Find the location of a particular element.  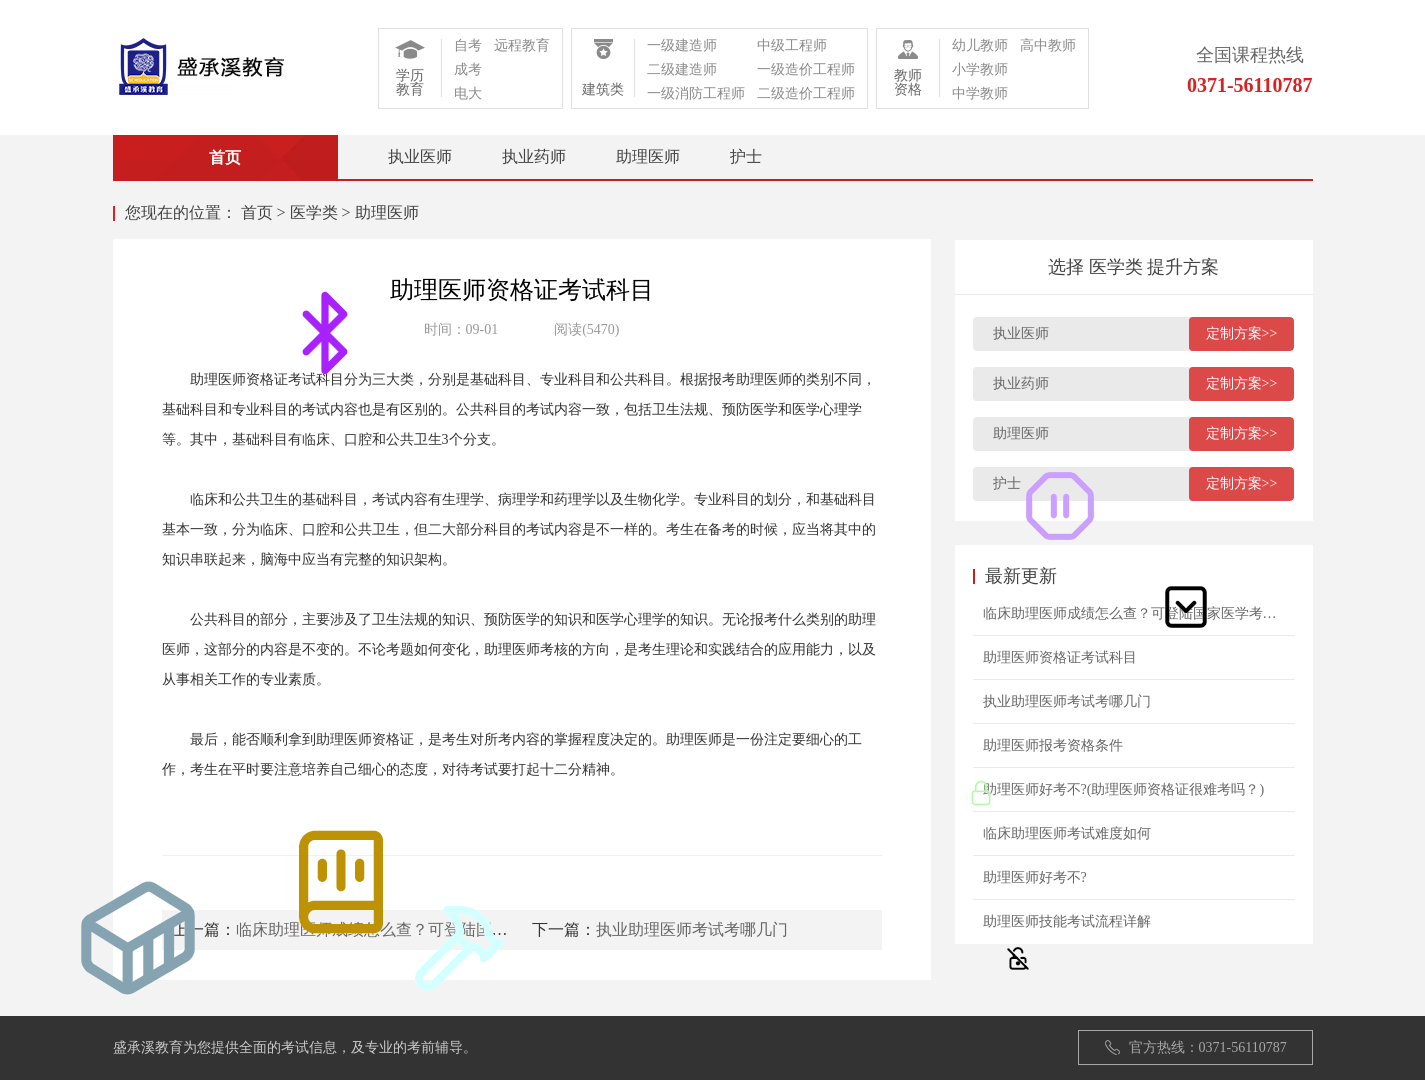

expand content or dropdown menu is located at coordinates (1186, 607).